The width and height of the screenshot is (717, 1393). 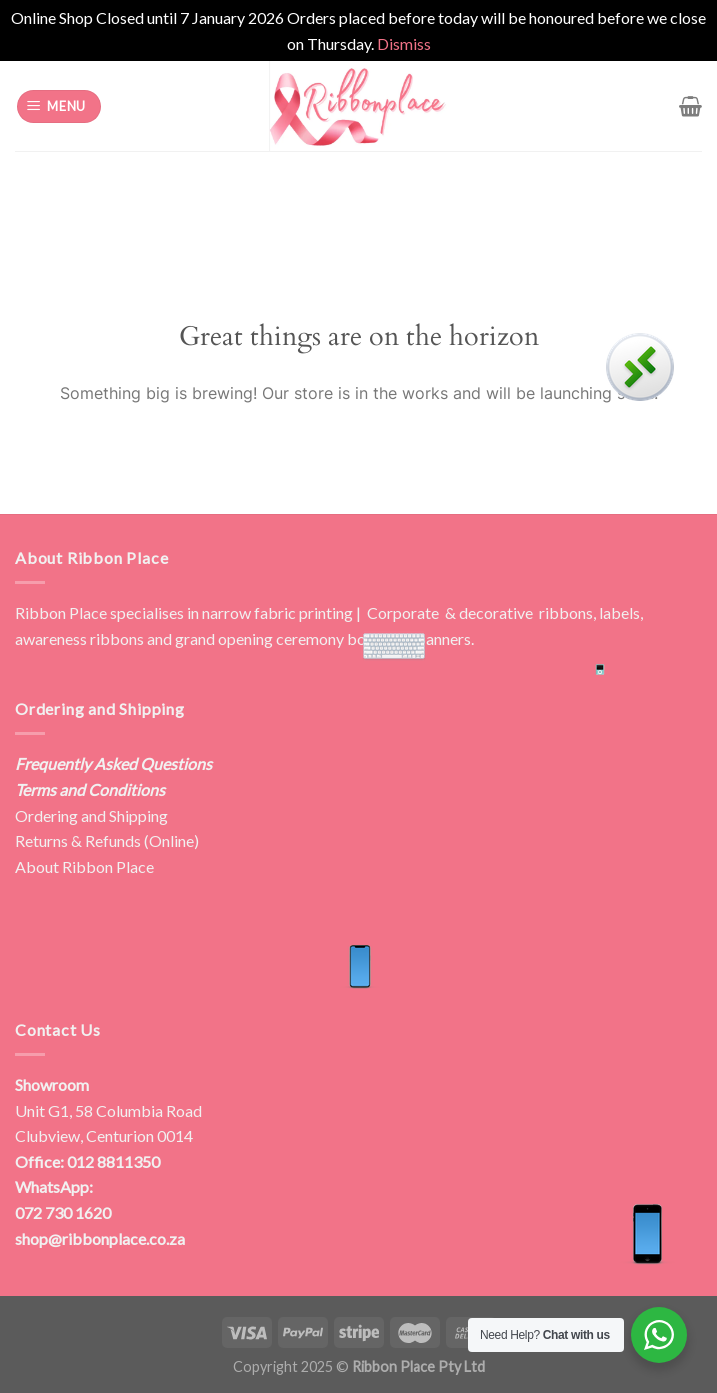 I want to click on connect to a bluetooth keyboard, so click(x=394, y=646).